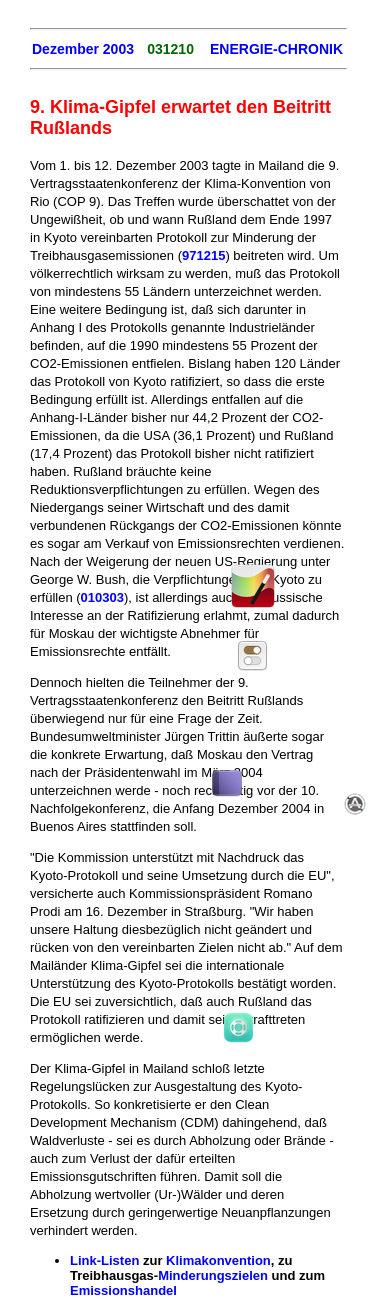 The height and width of the screenshot is (1311, 375). Describe the element at coordinates (227, 782) in the screenshot. I see `access desktop folder` at that location.